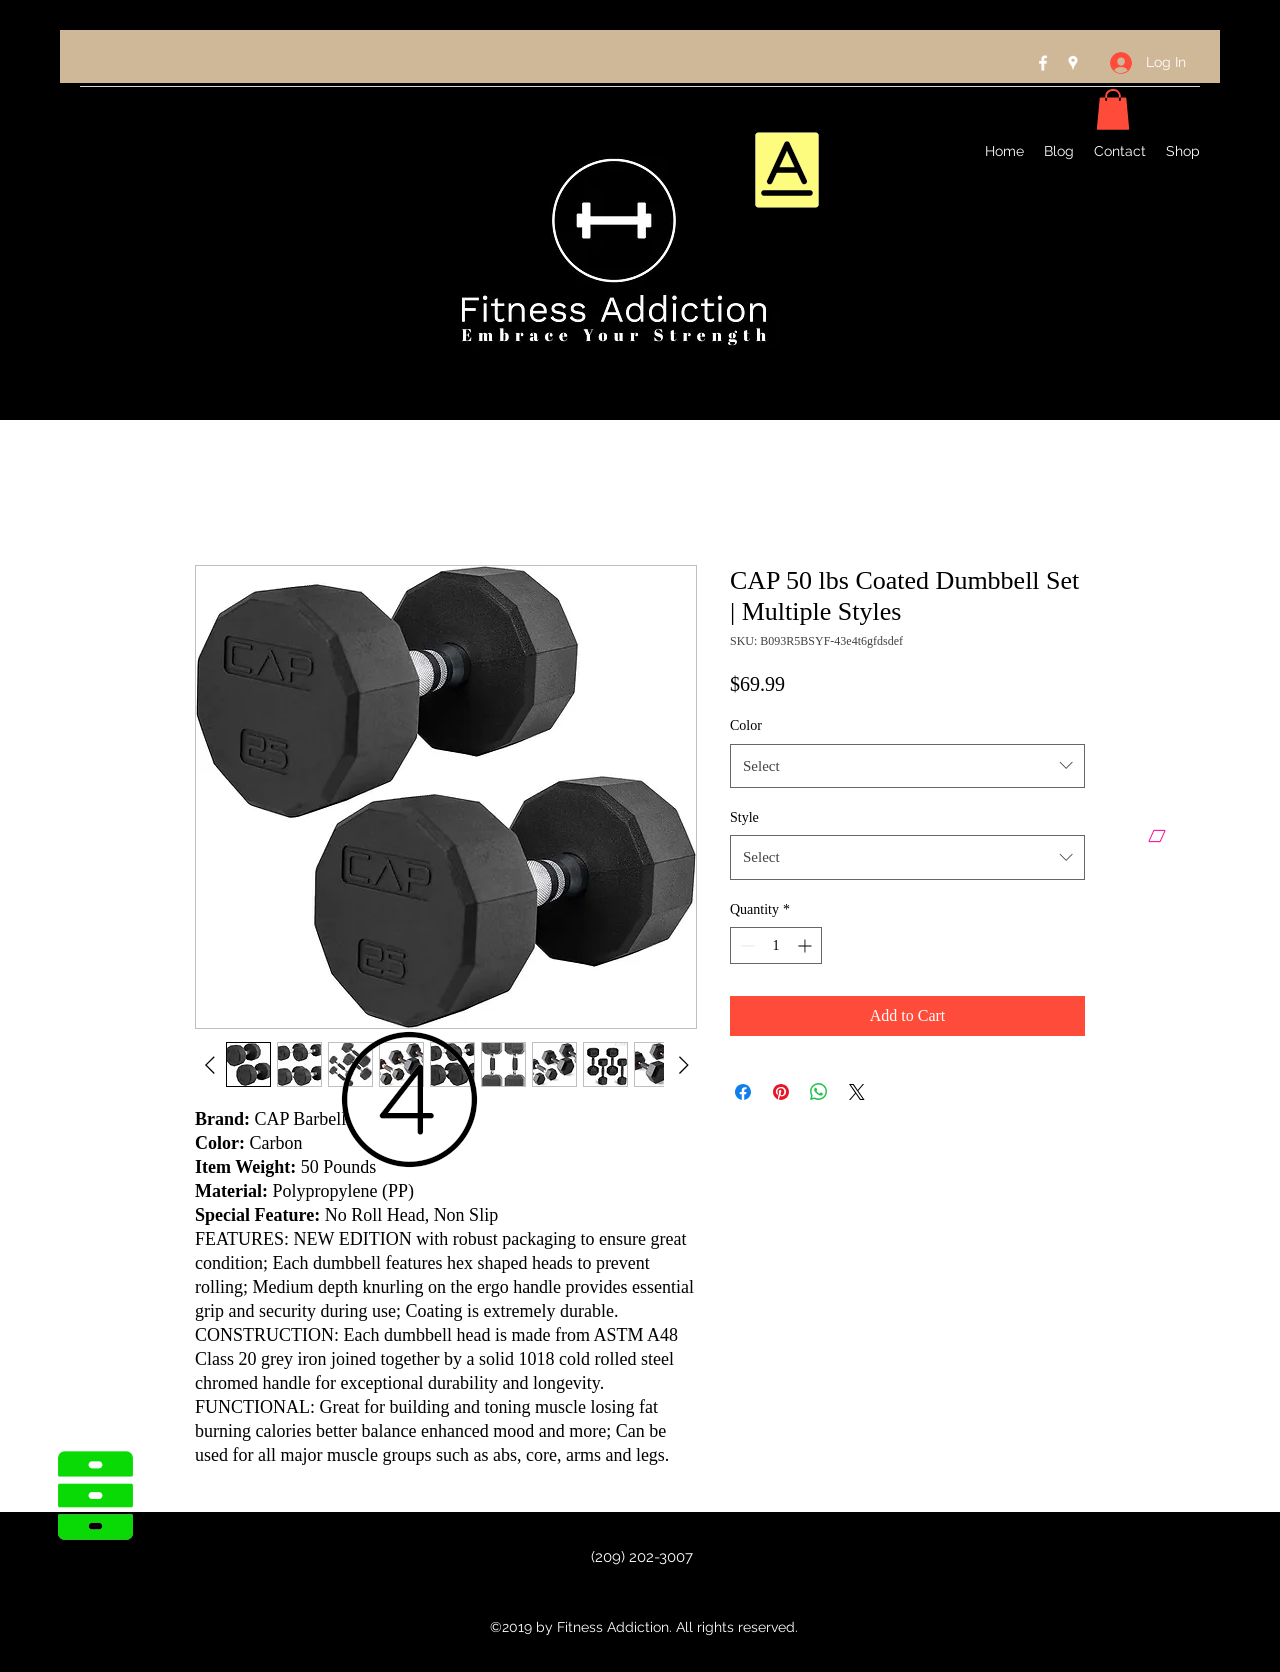  What do you see at coordinates (1157, 836) in the screenshot?
I see `select parallelogram shape tool` at bounding box center [1157, 836].